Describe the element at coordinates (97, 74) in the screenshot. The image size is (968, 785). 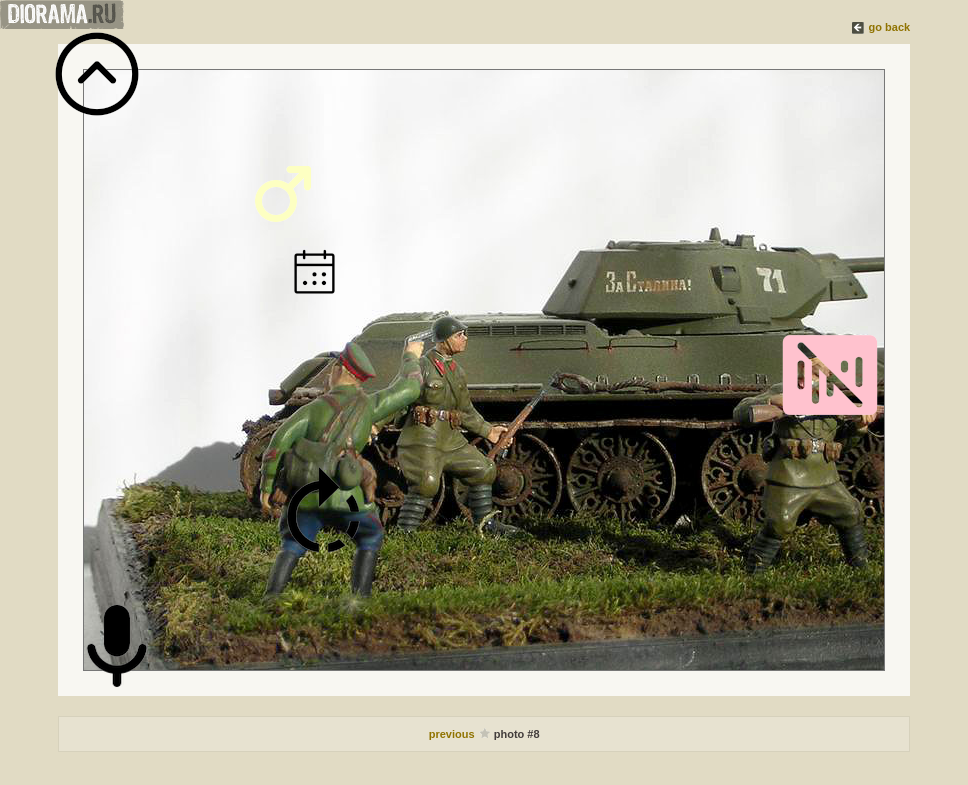
I see `scroll to top of page` at that location.